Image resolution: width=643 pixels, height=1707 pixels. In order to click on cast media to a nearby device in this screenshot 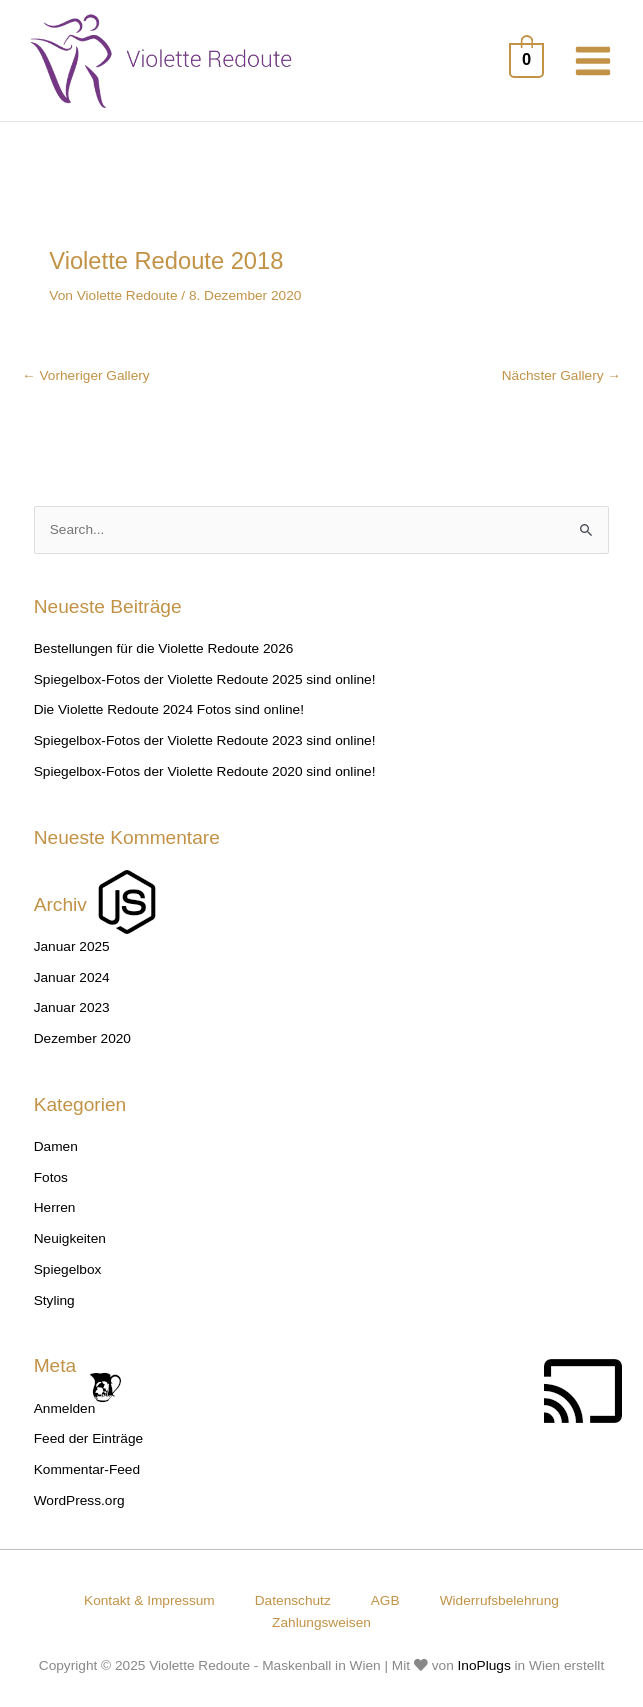, I will do `click(583, 1391)`.